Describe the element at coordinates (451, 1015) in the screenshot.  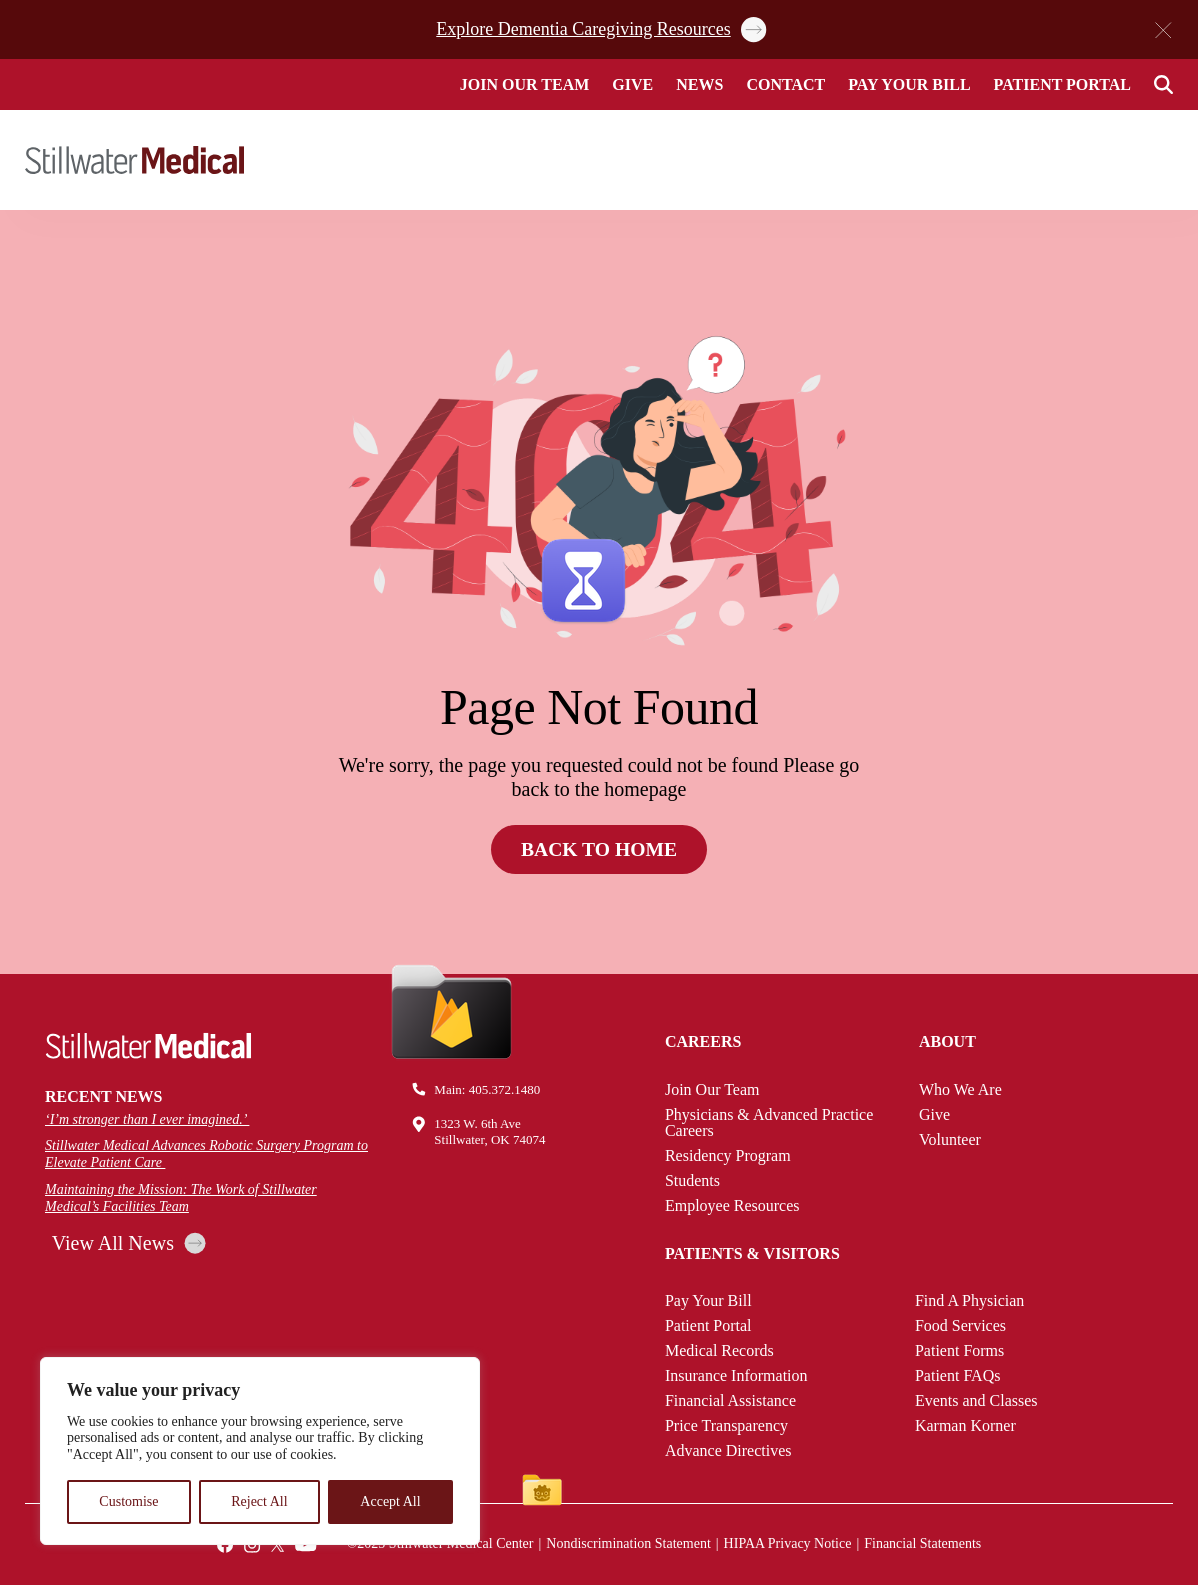
I see `open firebase project folder` at that location.